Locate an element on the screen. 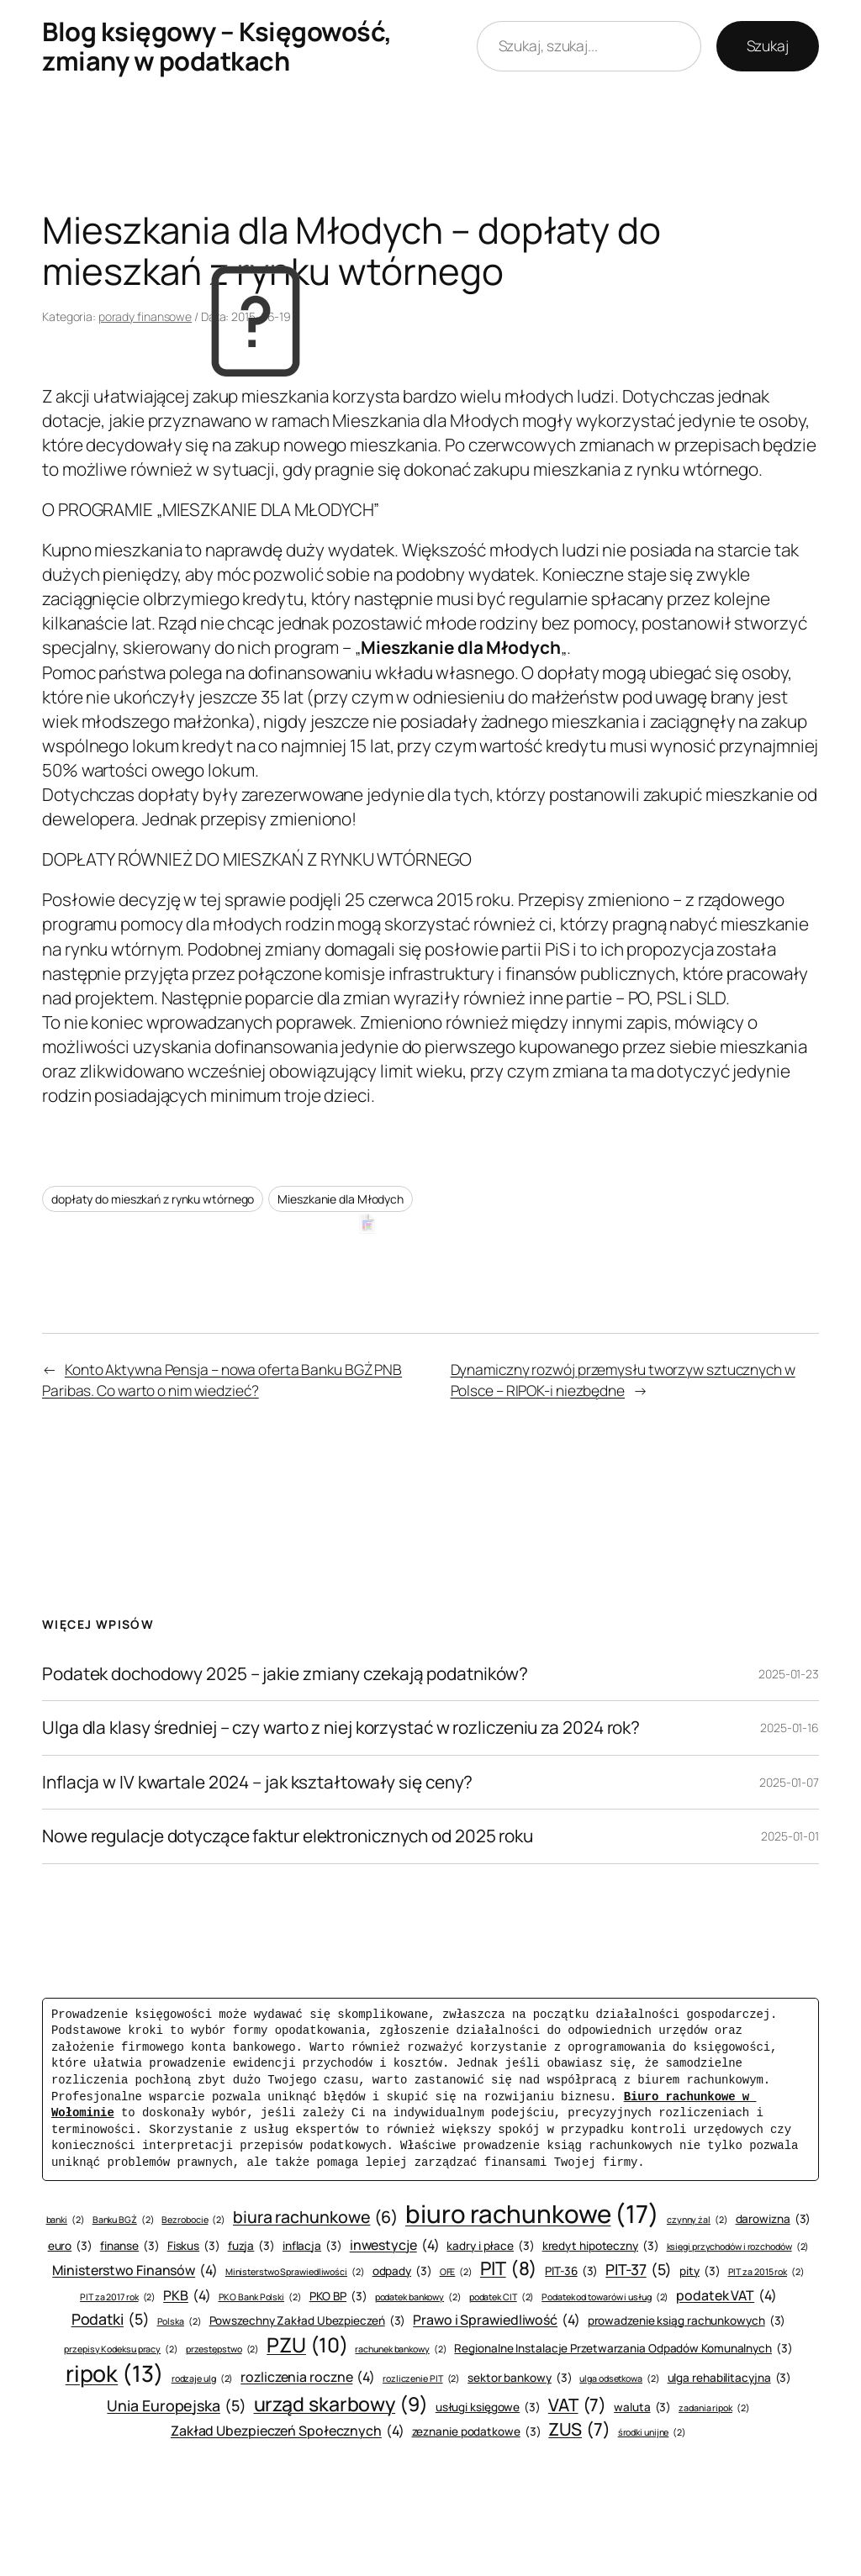  access help documentation is located at coordinates (256, 318).